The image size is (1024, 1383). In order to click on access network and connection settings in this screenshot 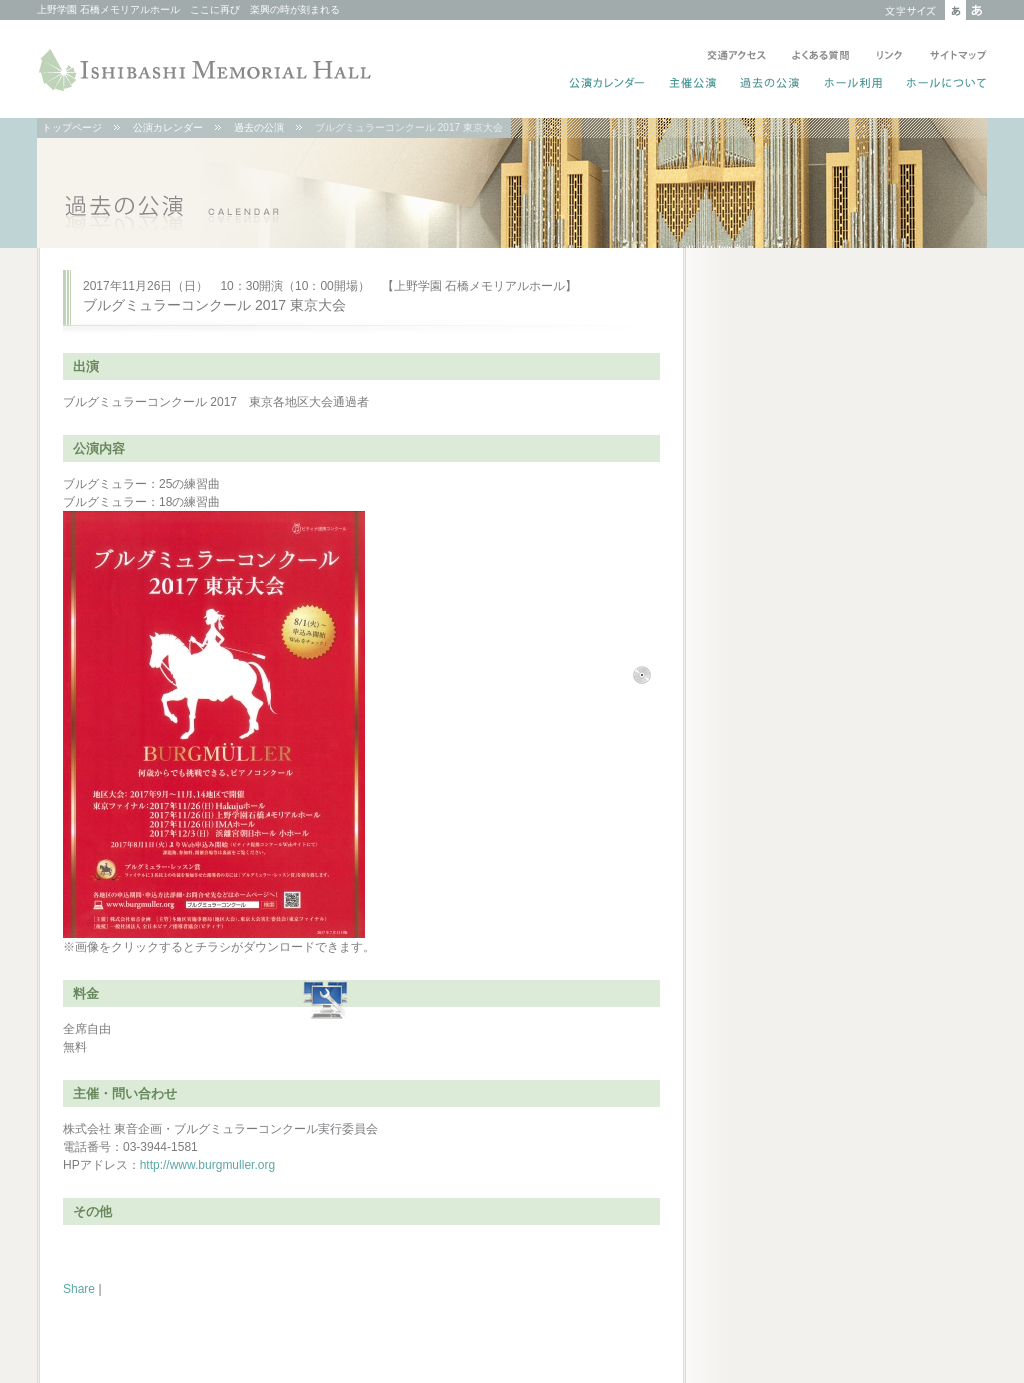, I will do `click(325, 999)`.